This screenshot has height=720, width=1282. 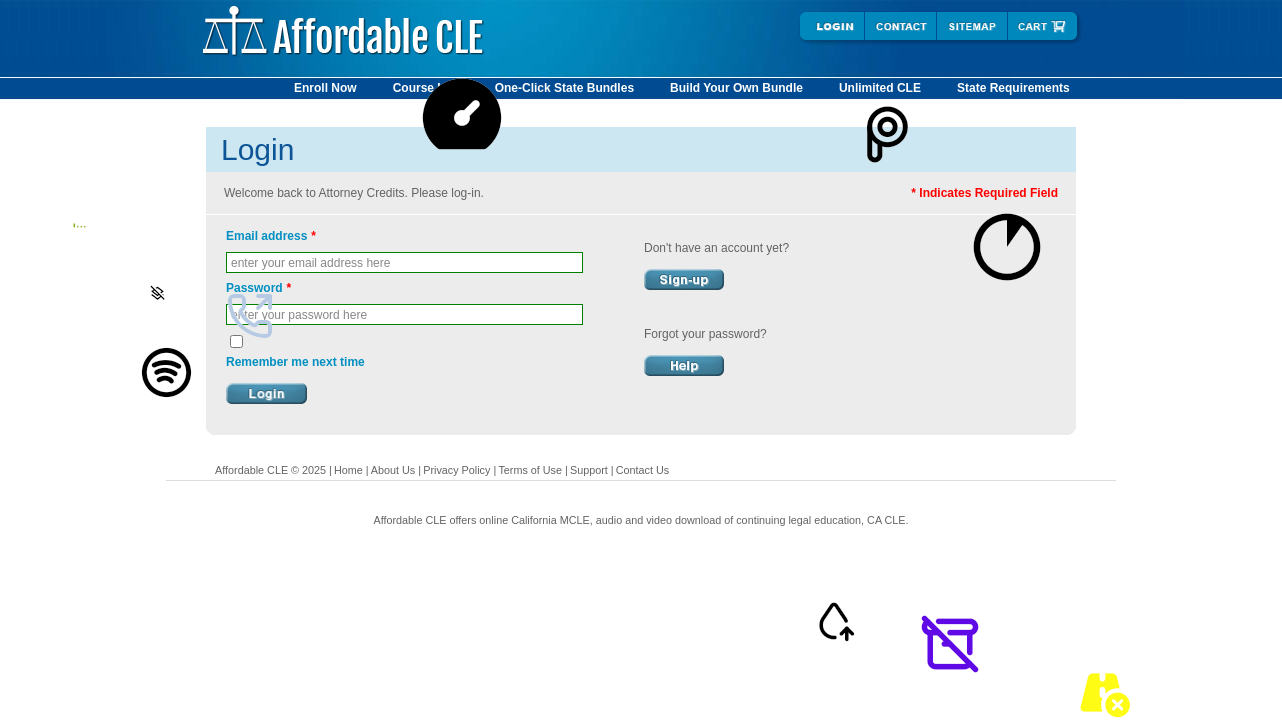 What do you see at coordinates (950, 644) in the screenshot?
I see `disable archive functionality` at bounding box center [950, 644].